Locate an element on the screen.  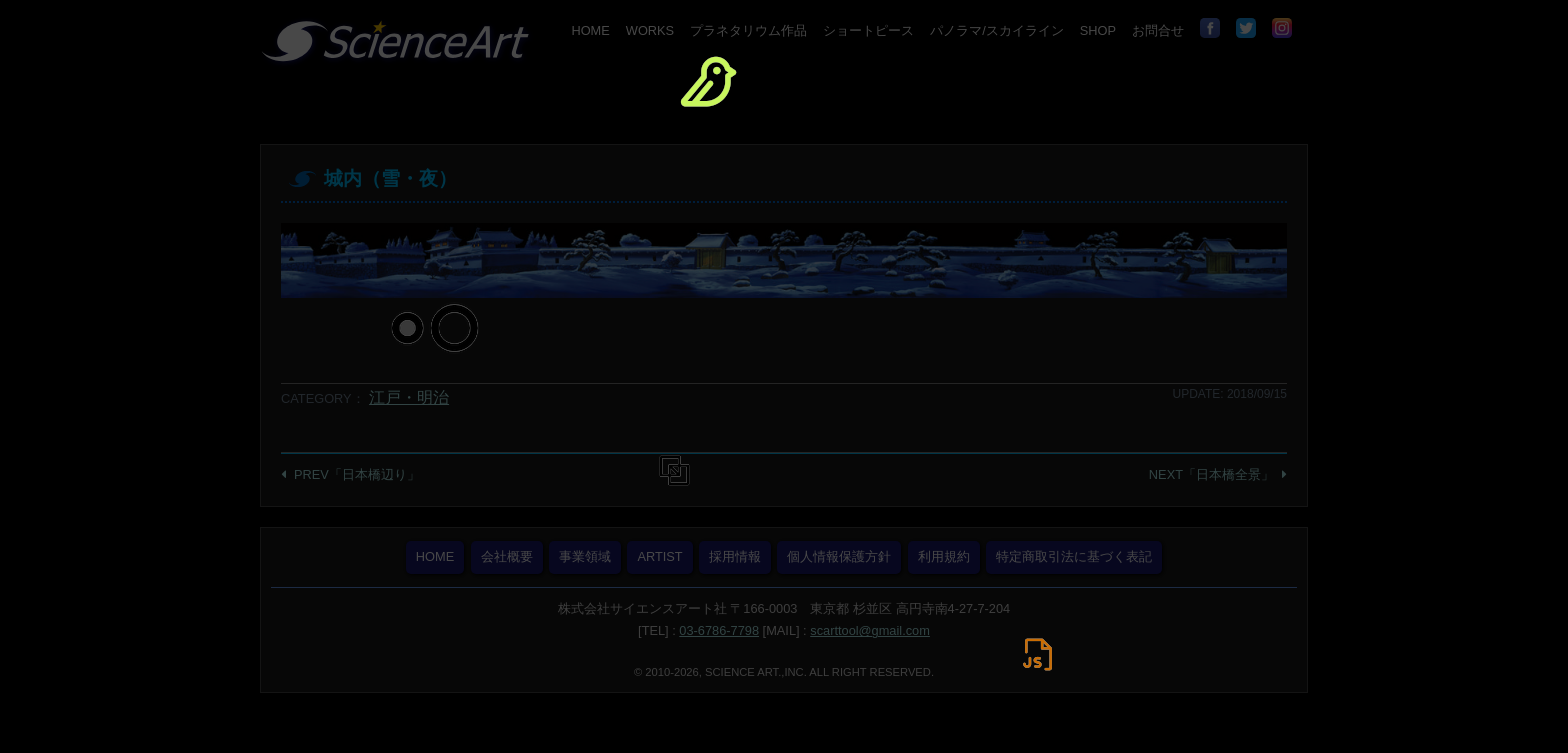
indicates weak HDR signal or low dynamic range is located at coordinates (435, 328).